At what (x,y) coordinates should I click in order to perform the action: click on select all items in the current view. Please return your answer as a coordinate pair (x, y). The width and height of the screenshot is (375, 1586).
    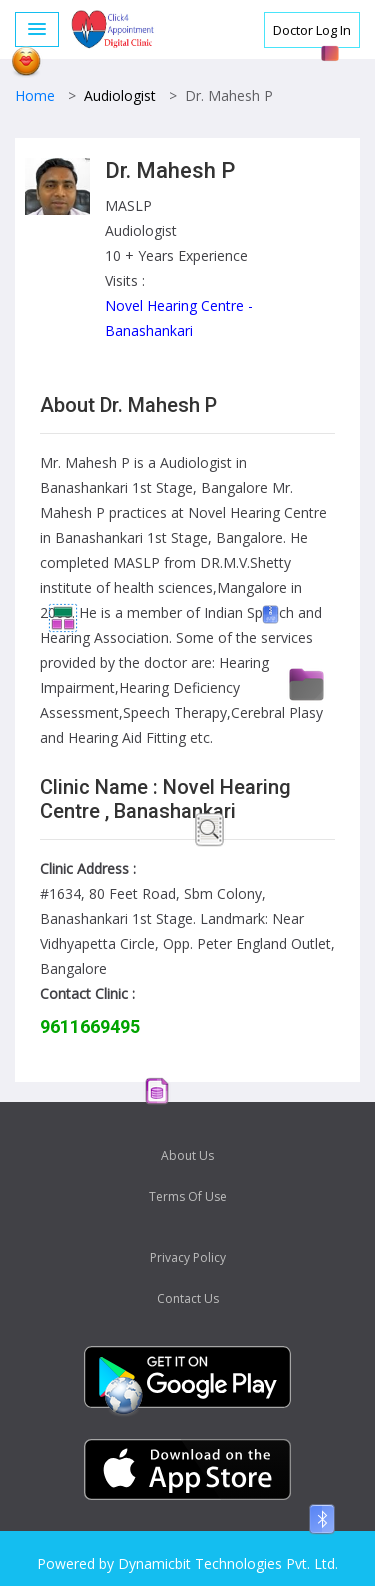
    Looking at the image, I should click on (63, 618).